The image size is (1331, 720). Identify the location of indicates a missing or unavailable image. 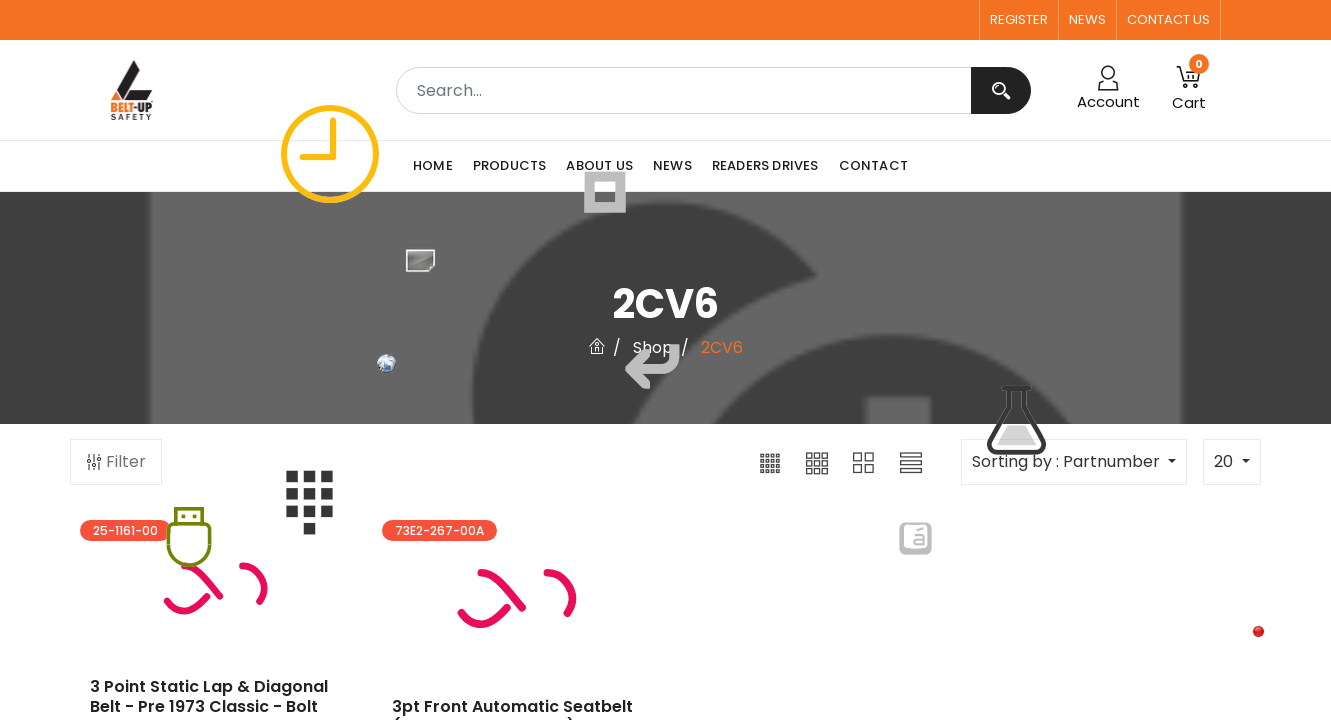
(420, 261).